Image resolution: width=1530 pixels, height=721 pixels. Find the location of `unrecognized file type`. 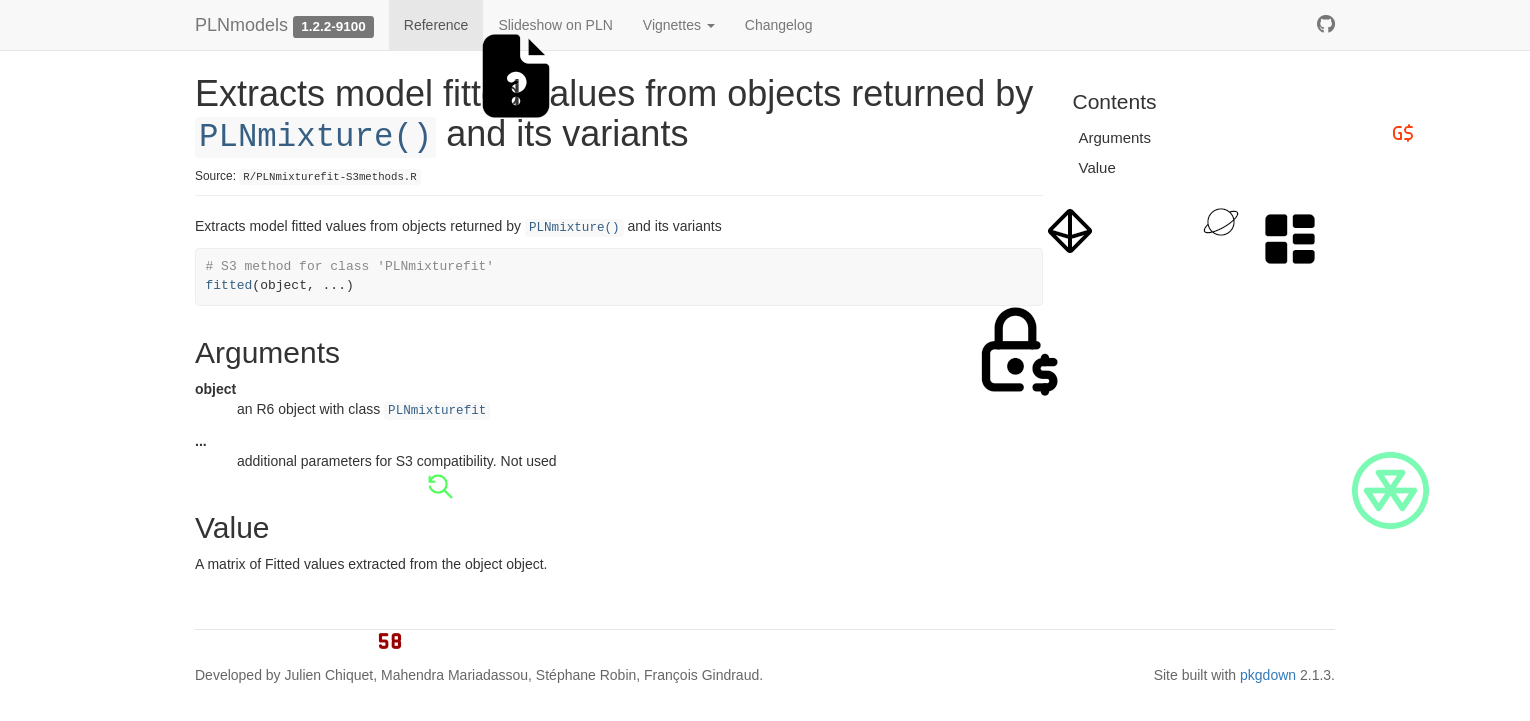

unrecognized file type is located at coordinates (516, 76).